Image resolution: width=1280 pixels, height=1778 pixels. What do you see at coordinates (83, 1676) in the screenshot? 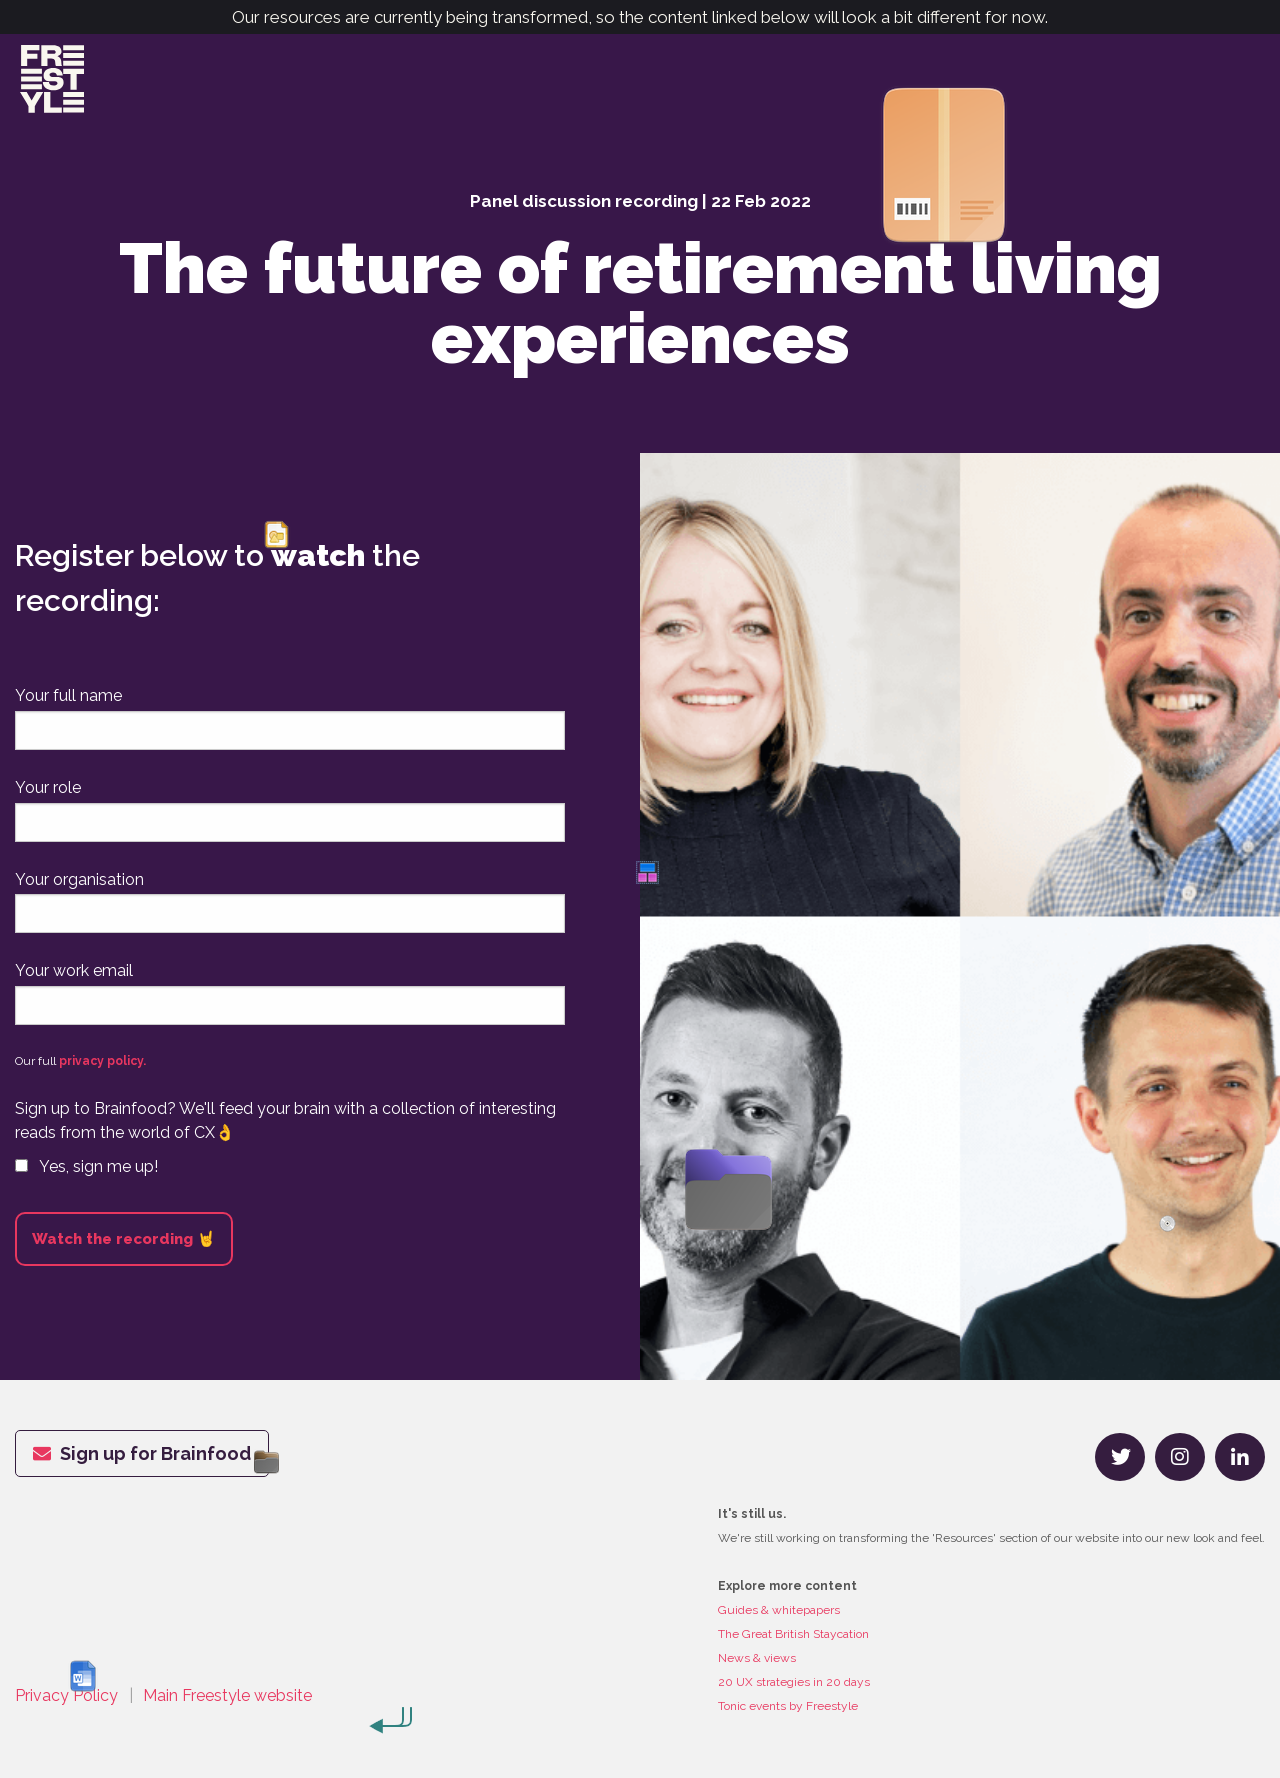
I see `a microsoft word document file` at bounding box center [83, 1676].